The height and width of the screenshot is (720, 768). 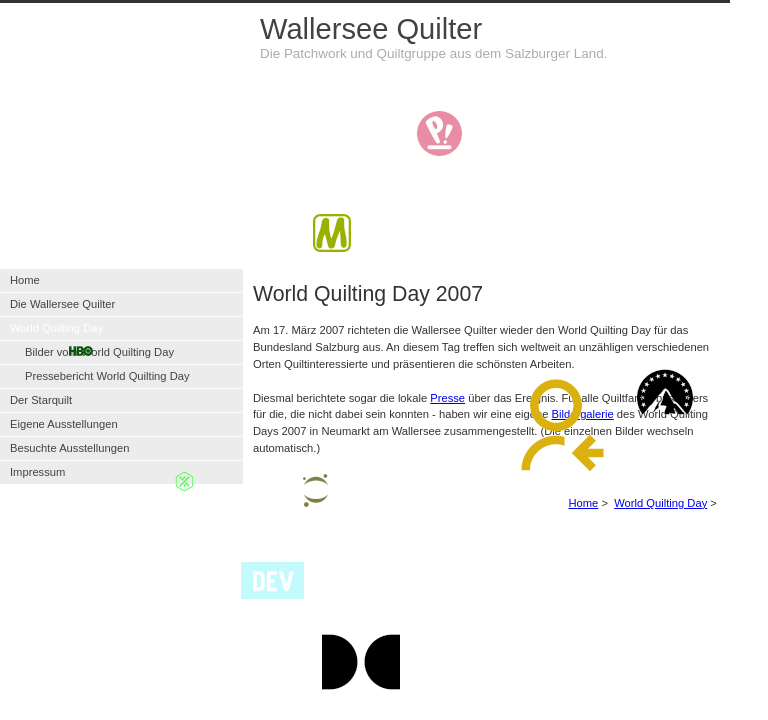 I want to click on open the Paramount+ streaming app, so click(x=665, y=392).